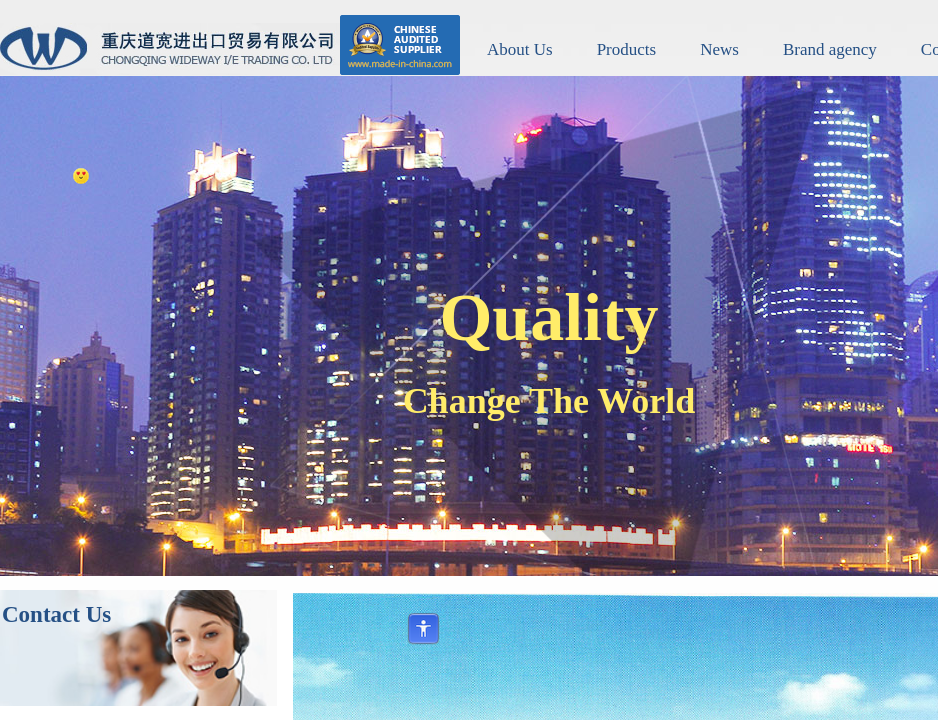 This screenshot has width=938, height=720. Describe the element at coordinates (423, 628) in the screenshot. I see `open accessibility settings` at that location.